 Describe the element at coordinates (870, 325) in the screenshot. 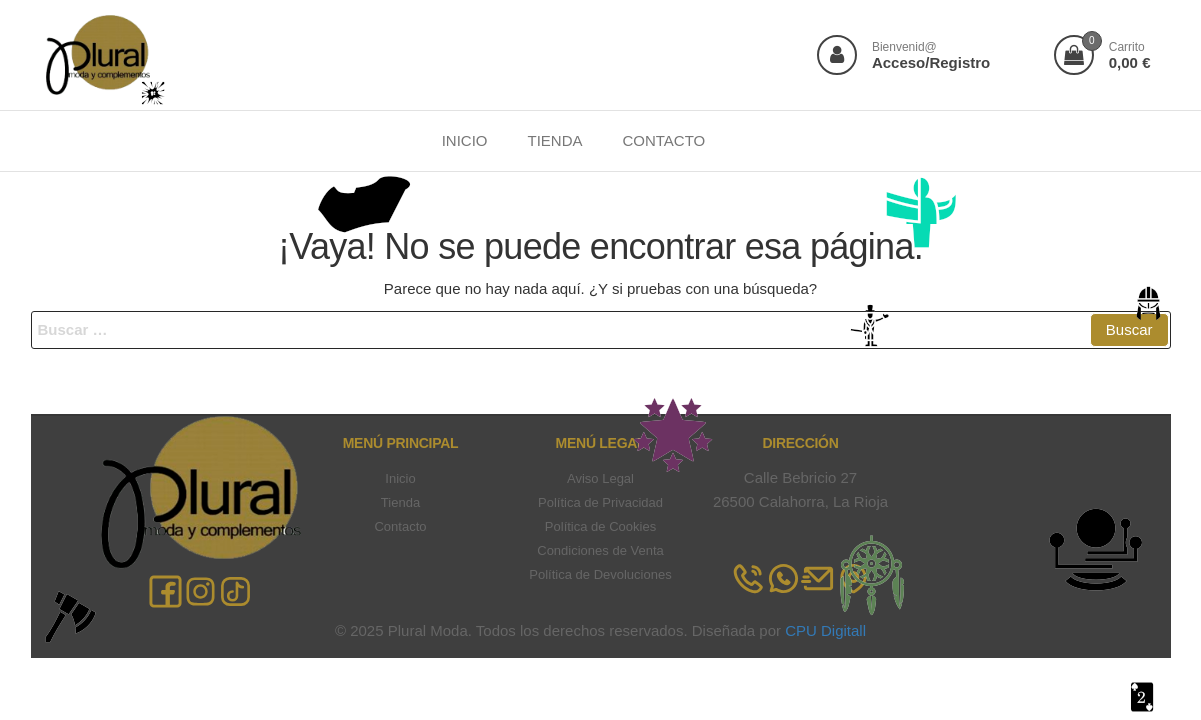

I see `circus or entertainment category` at that location.